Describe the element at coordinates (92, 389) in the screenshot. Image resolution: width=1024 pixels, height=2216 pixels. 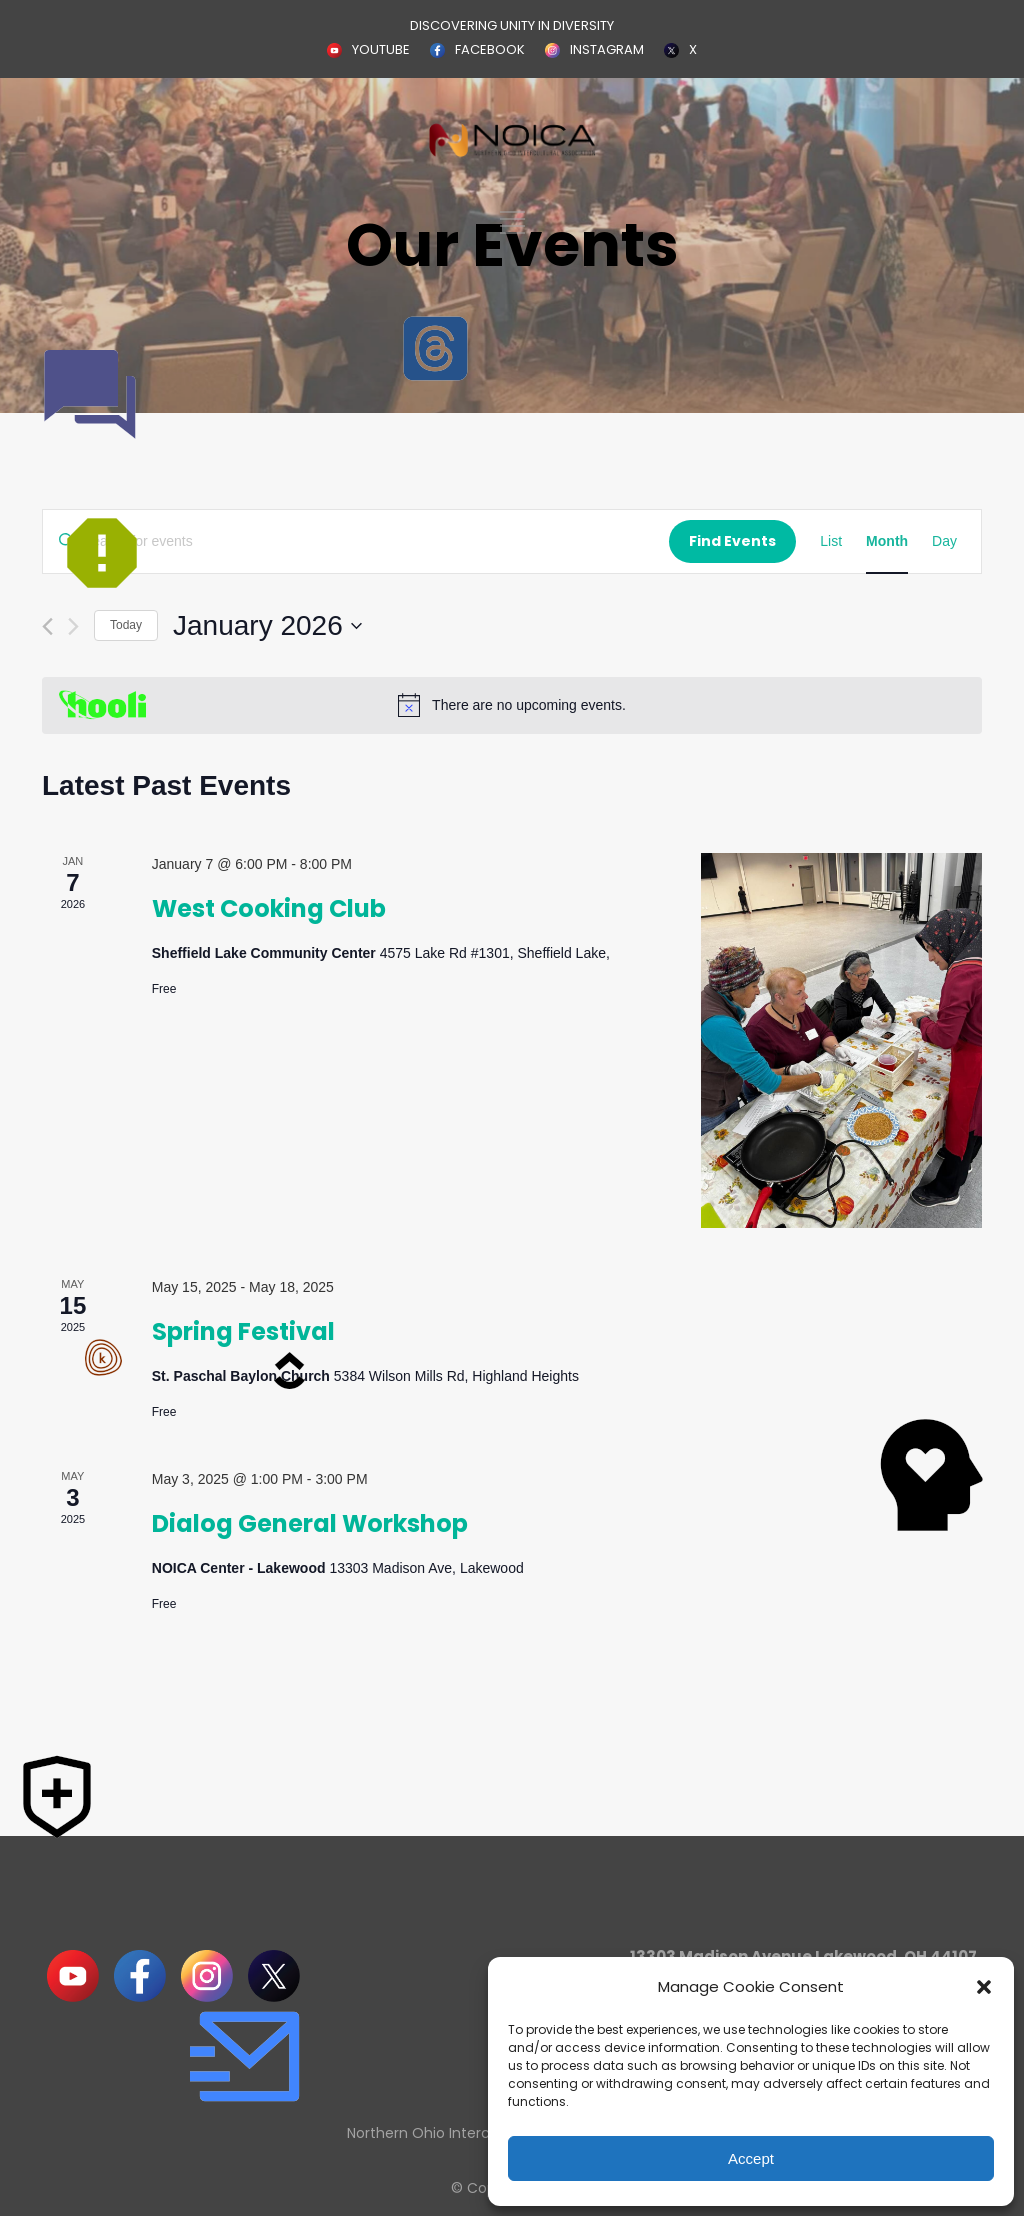
I see `open conversation or chat` at that location.